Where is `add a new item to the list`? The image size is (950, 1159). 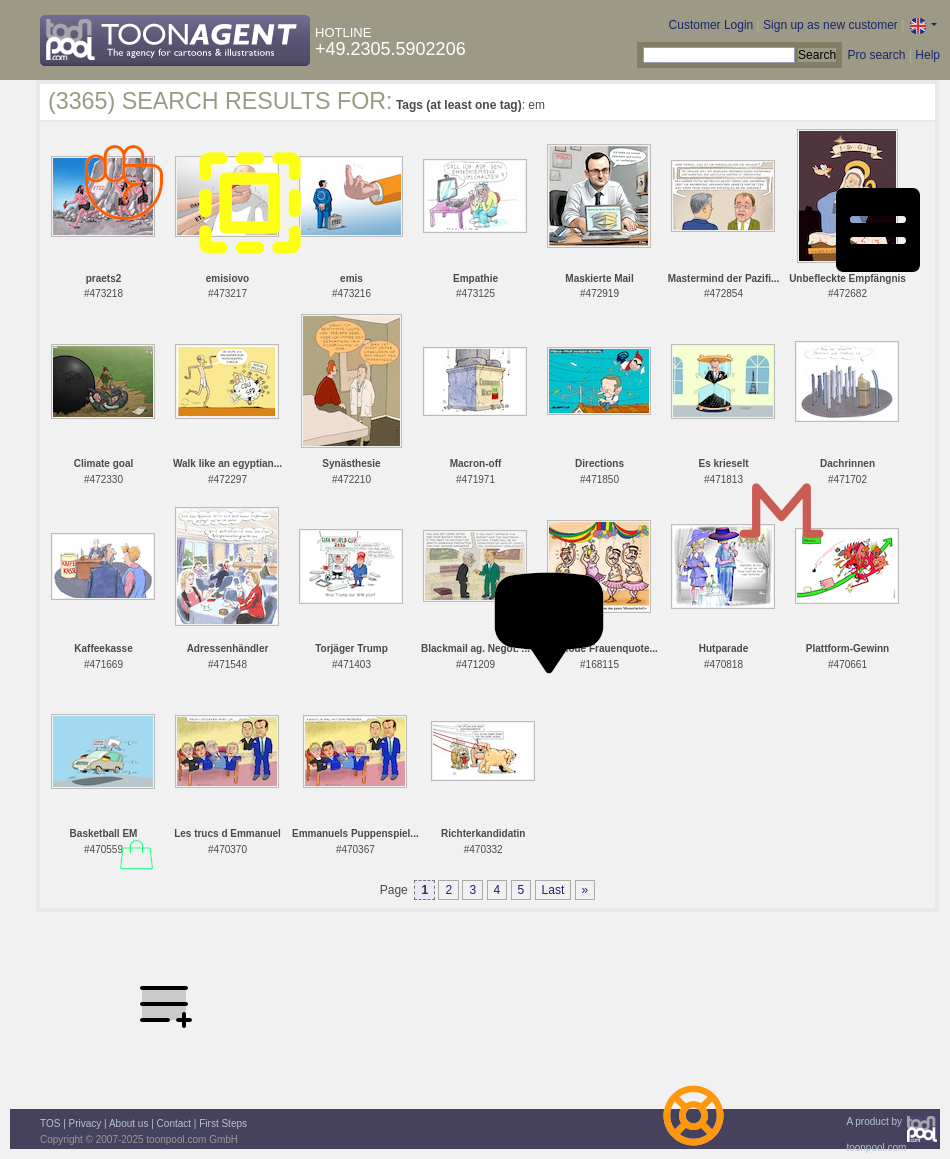
add a new item to the list is located at coordinates (164, 1004).